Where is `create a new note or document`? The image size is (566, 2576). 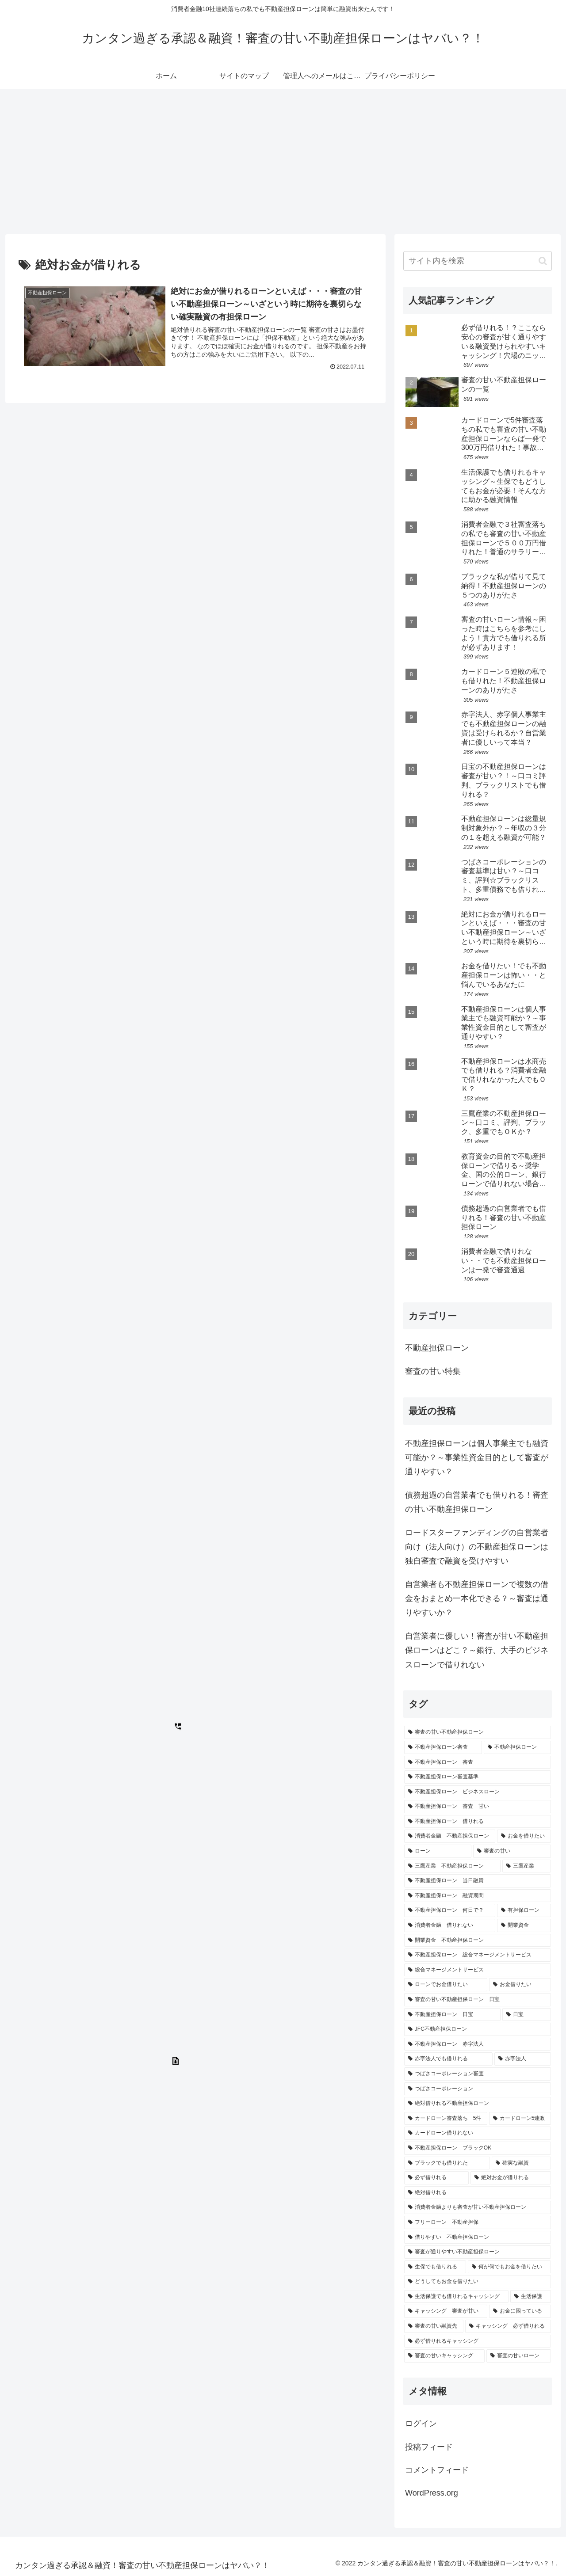 create a new note or document is located at coordinates (176, 2061).